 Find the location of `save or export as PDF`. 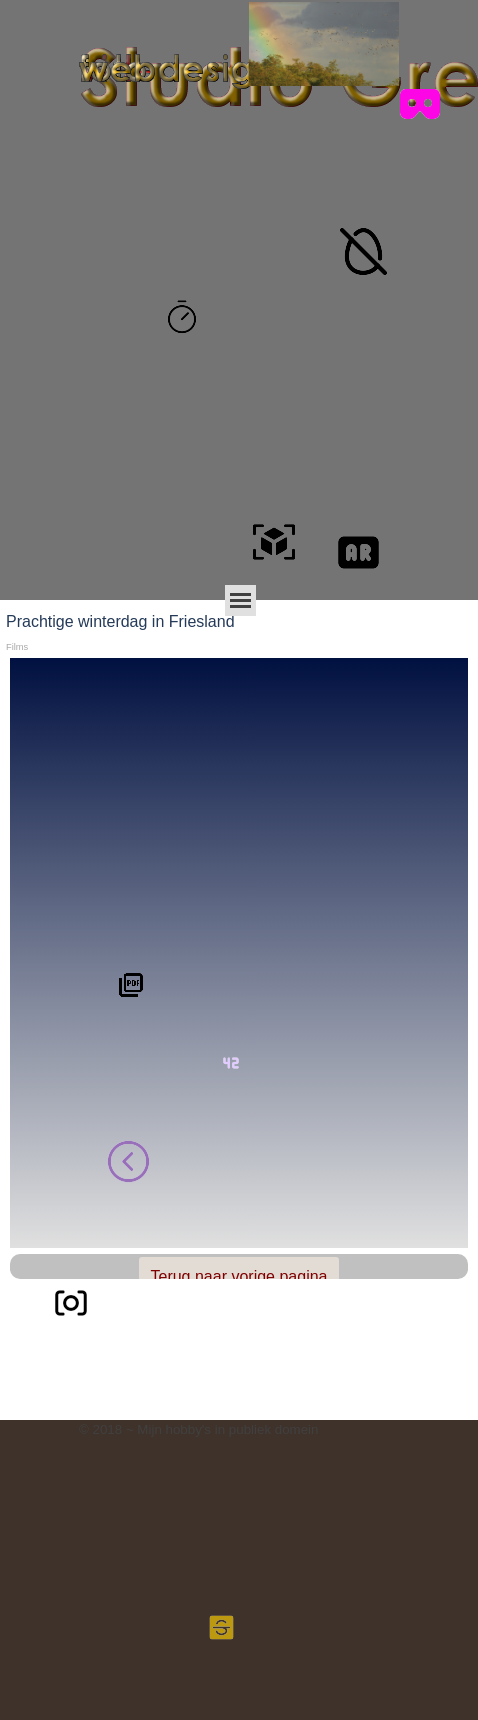

save or export as PDF is located at coordinates (131, 985).